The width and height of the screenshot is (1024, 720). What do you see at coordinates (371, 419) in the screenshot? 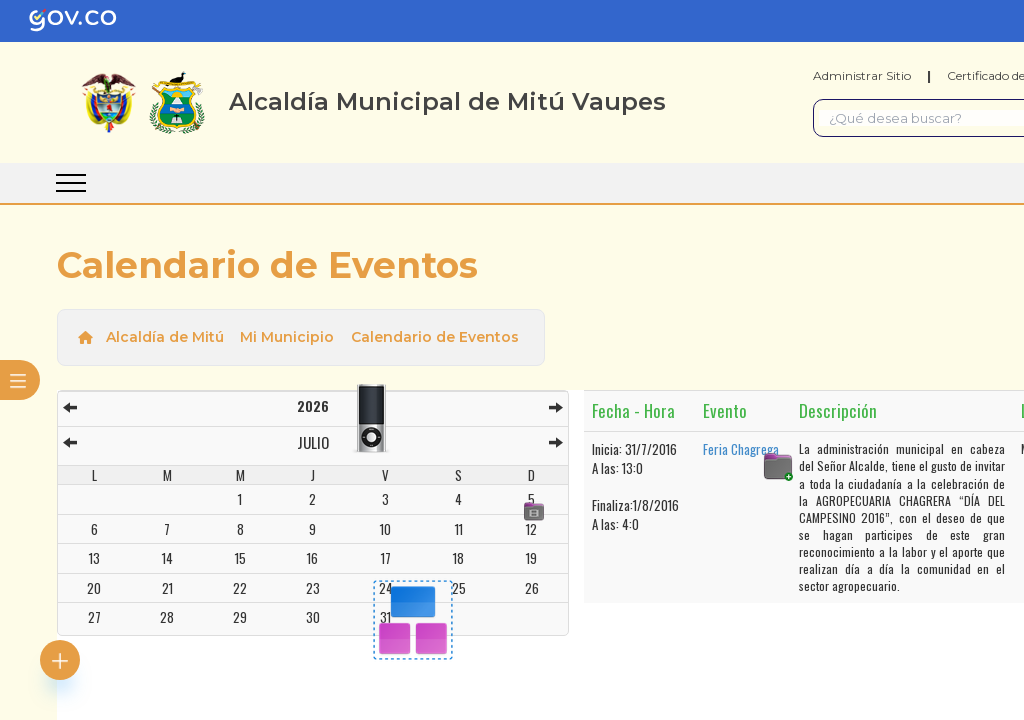
I see `iPod nano device in your connected devices` at bounding box center [371, 419].